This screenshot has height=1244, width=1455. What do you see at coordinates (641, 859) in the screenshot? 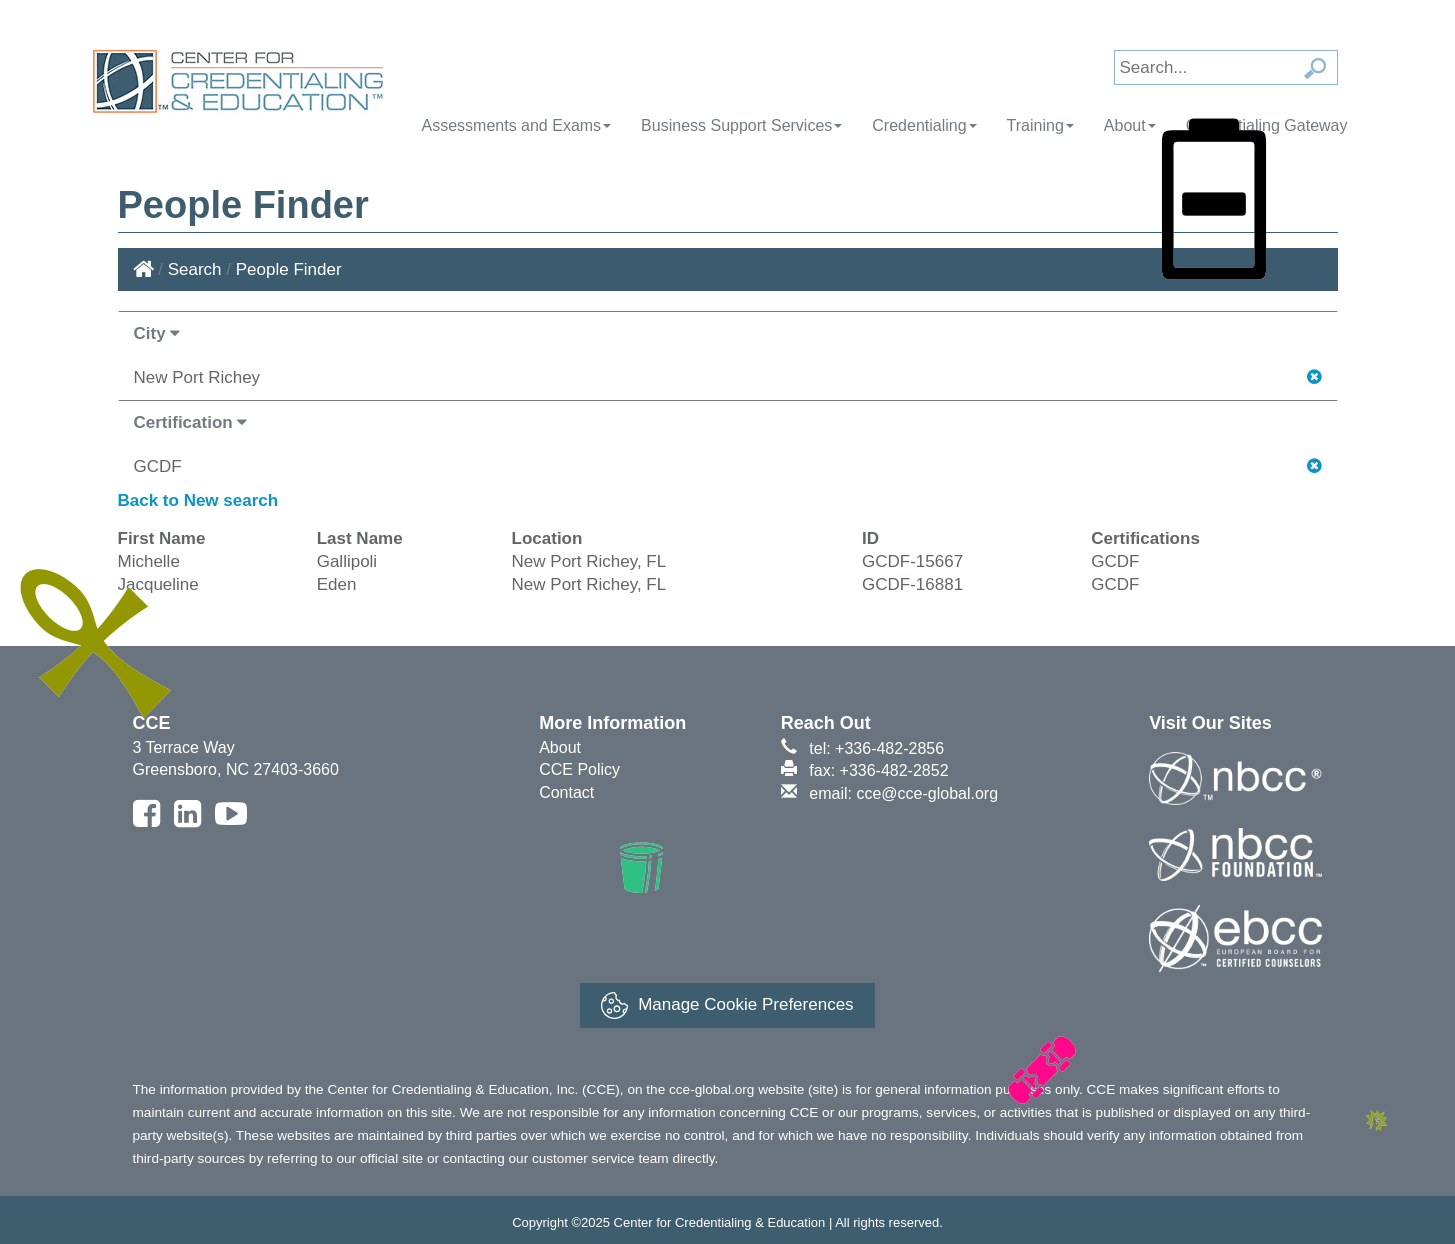
I see `empty trash or recycle bin` at bounding box center [641, 859].